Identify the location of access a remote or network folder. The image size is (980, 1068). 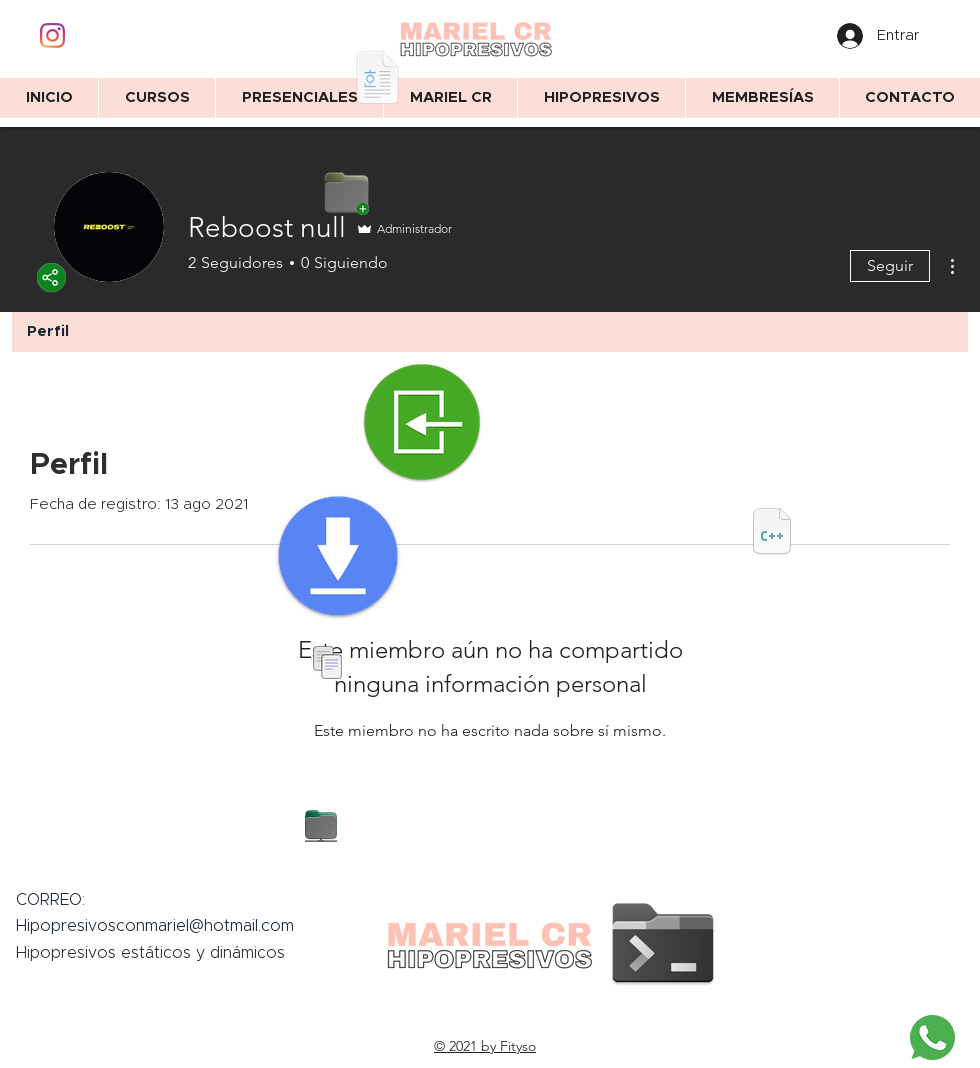
(321, 826).